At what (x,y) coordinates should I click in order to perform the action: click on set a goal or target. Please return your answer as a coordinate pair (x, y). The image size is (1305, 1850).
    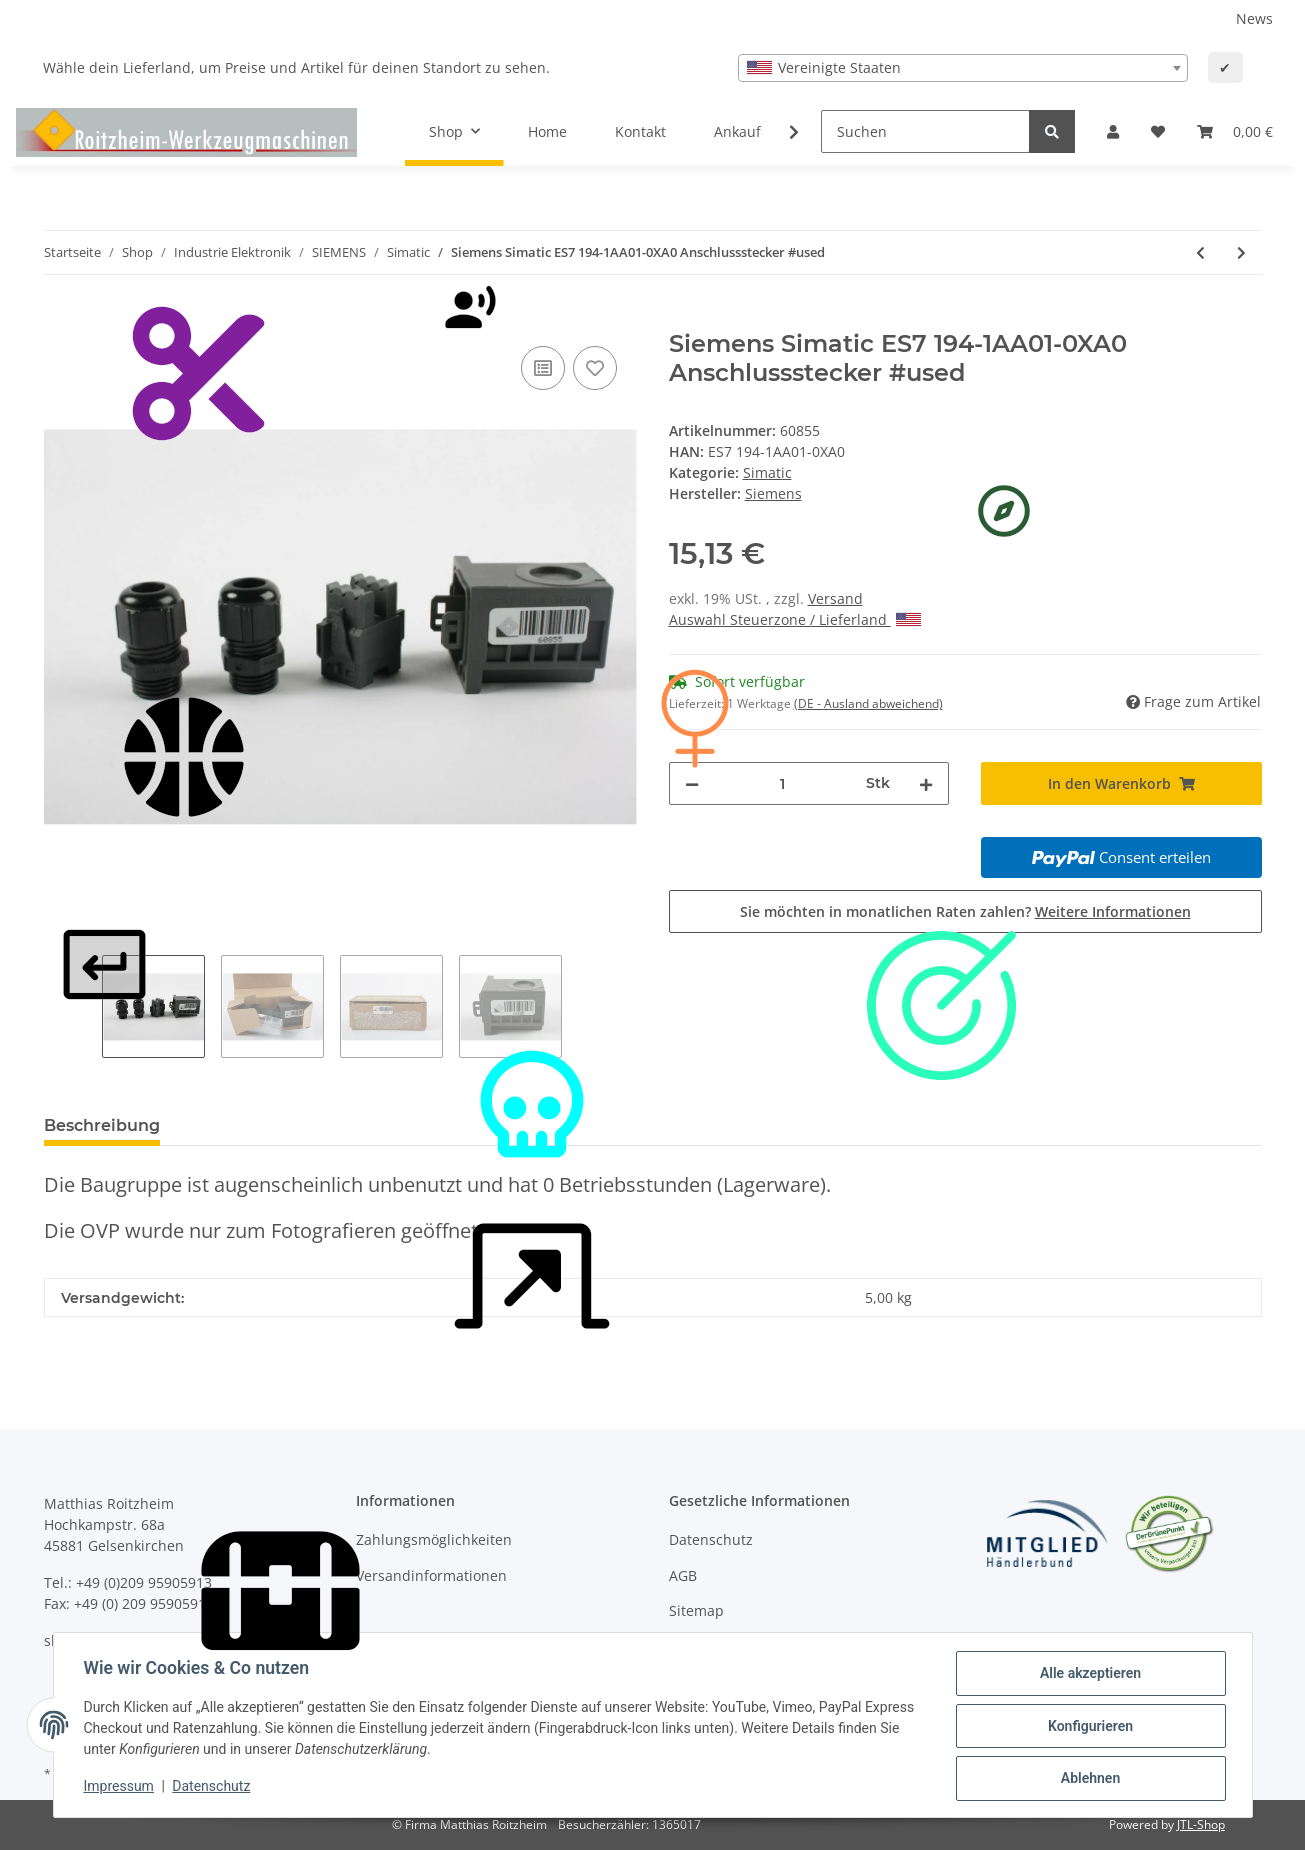
    Looking at the image, I should click on (941, 1005).